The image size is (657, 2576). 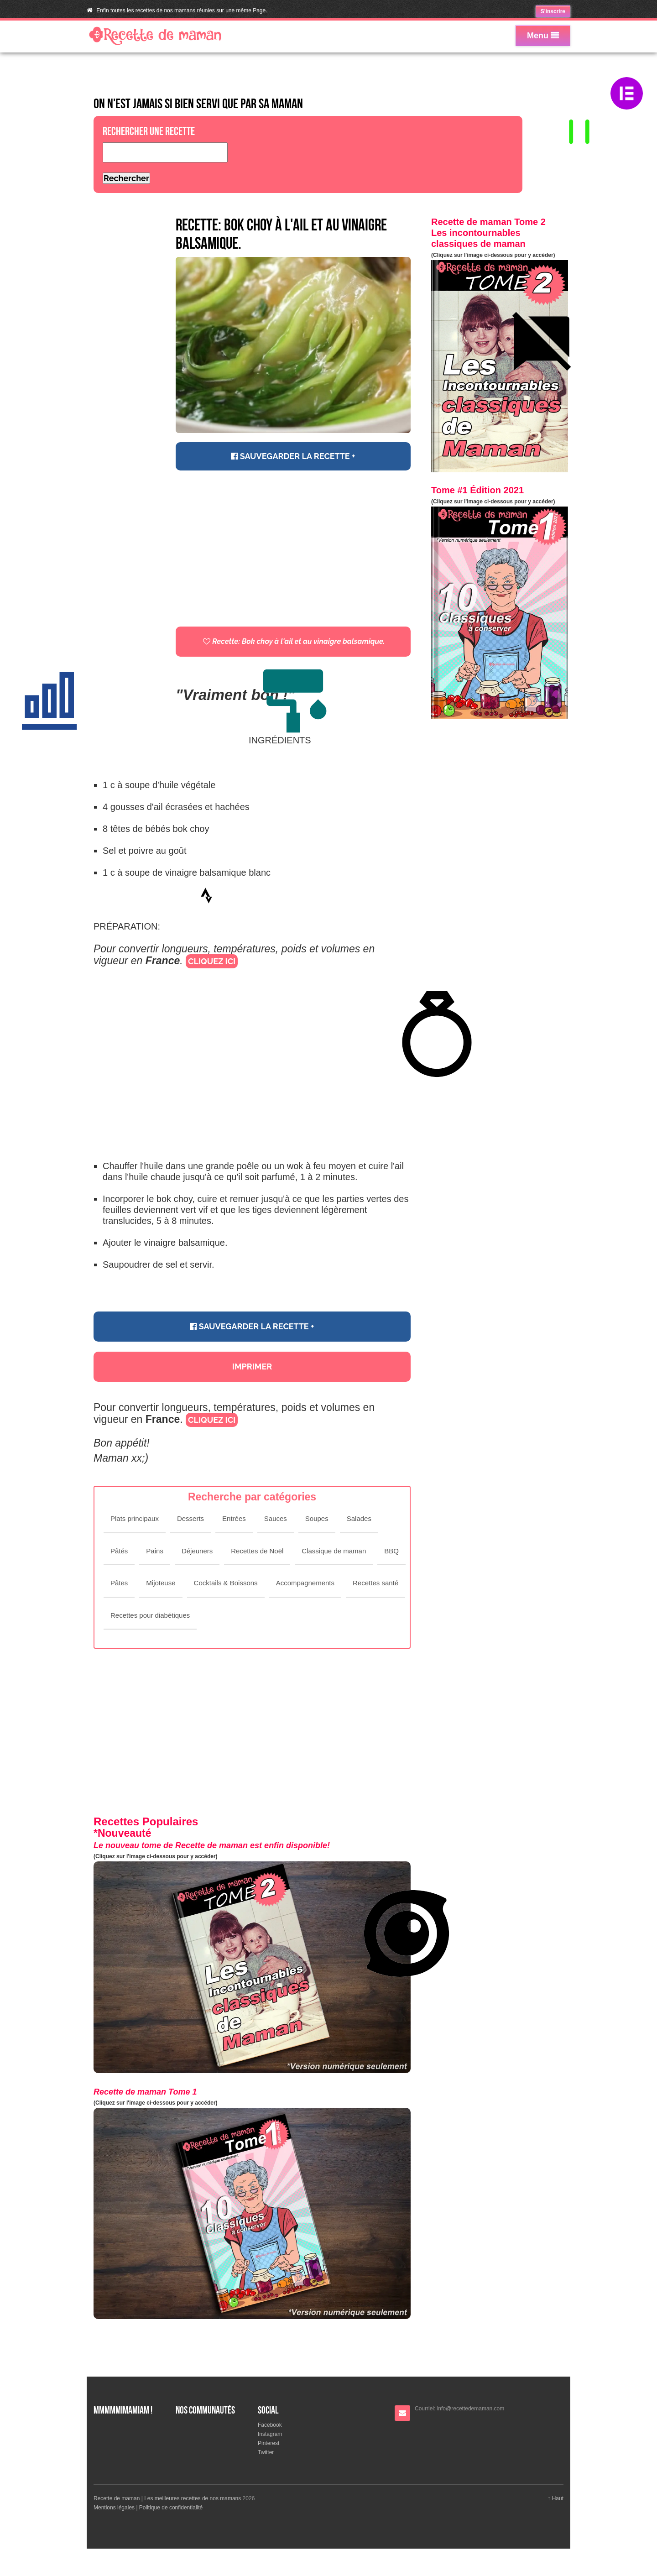 I want to click on open Elementor website builder, so click(x=626, y=93).